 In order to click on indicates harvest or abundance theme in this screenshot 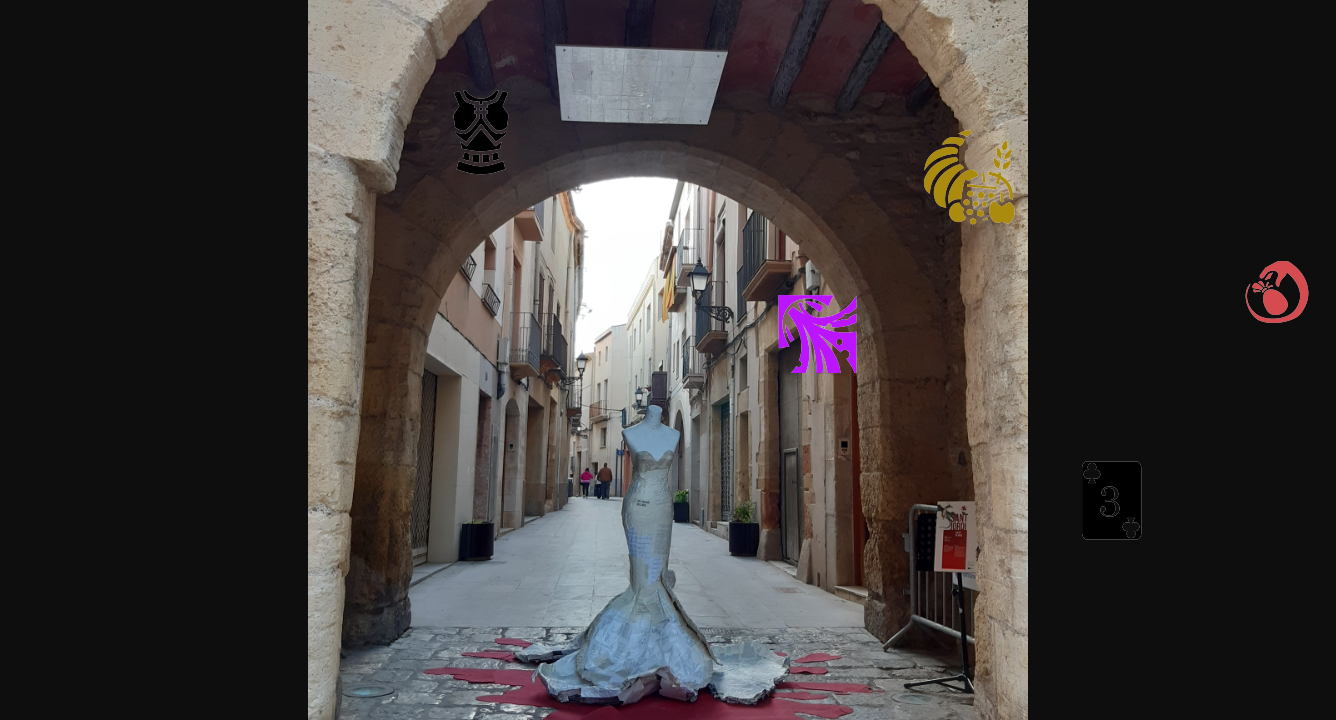, I will do `click(969, 176)`.